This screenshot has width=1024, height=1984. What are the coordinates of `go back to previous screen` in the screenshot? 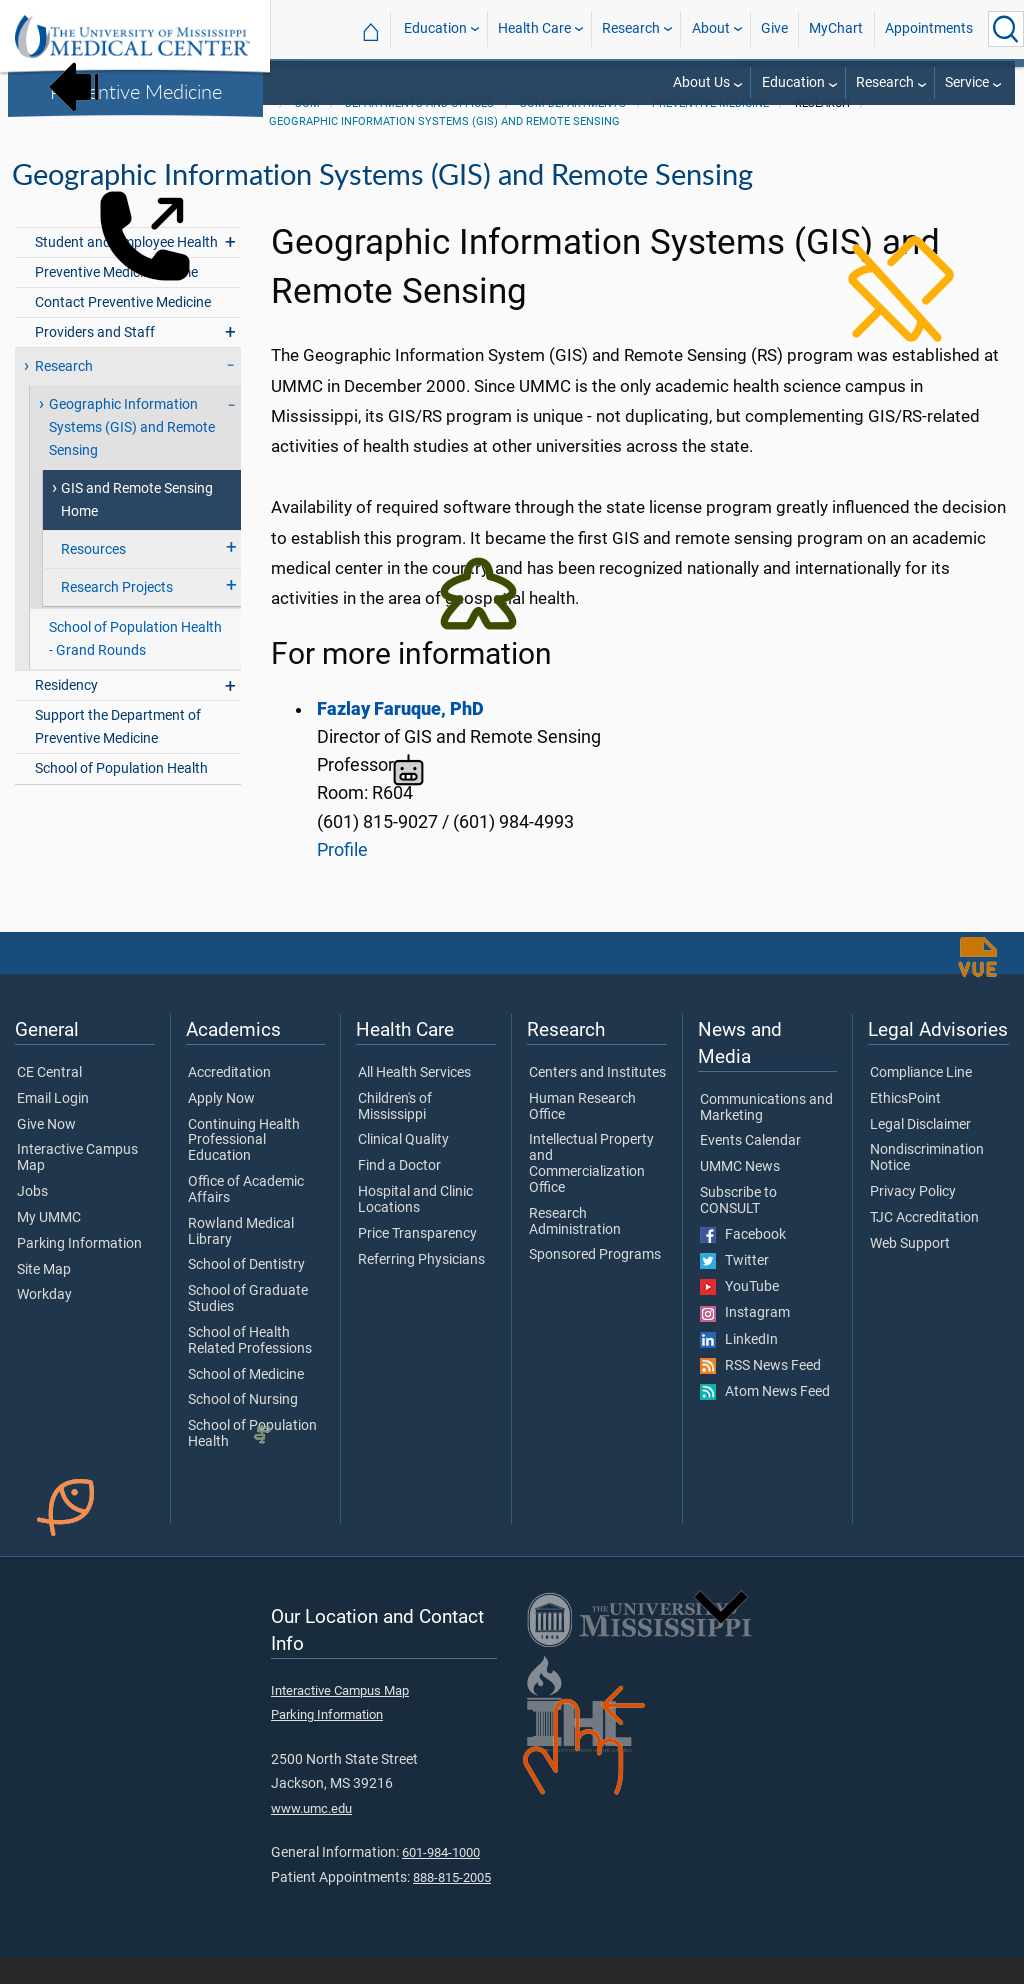 It's located at (76, 87).